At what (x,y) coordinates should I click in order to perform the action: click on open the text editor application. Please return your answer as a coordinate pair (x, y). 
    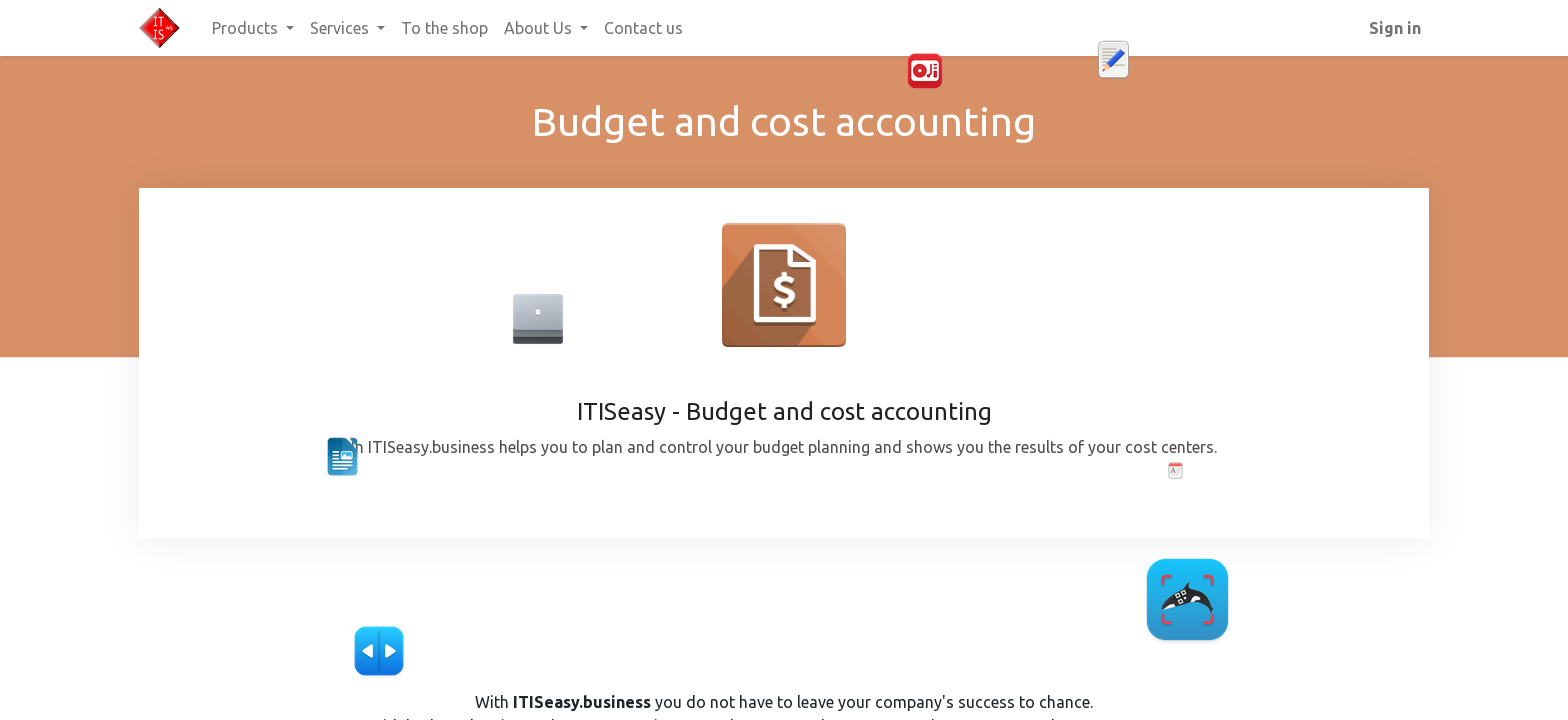
    Looking at the image, I should click on (1113, 59).